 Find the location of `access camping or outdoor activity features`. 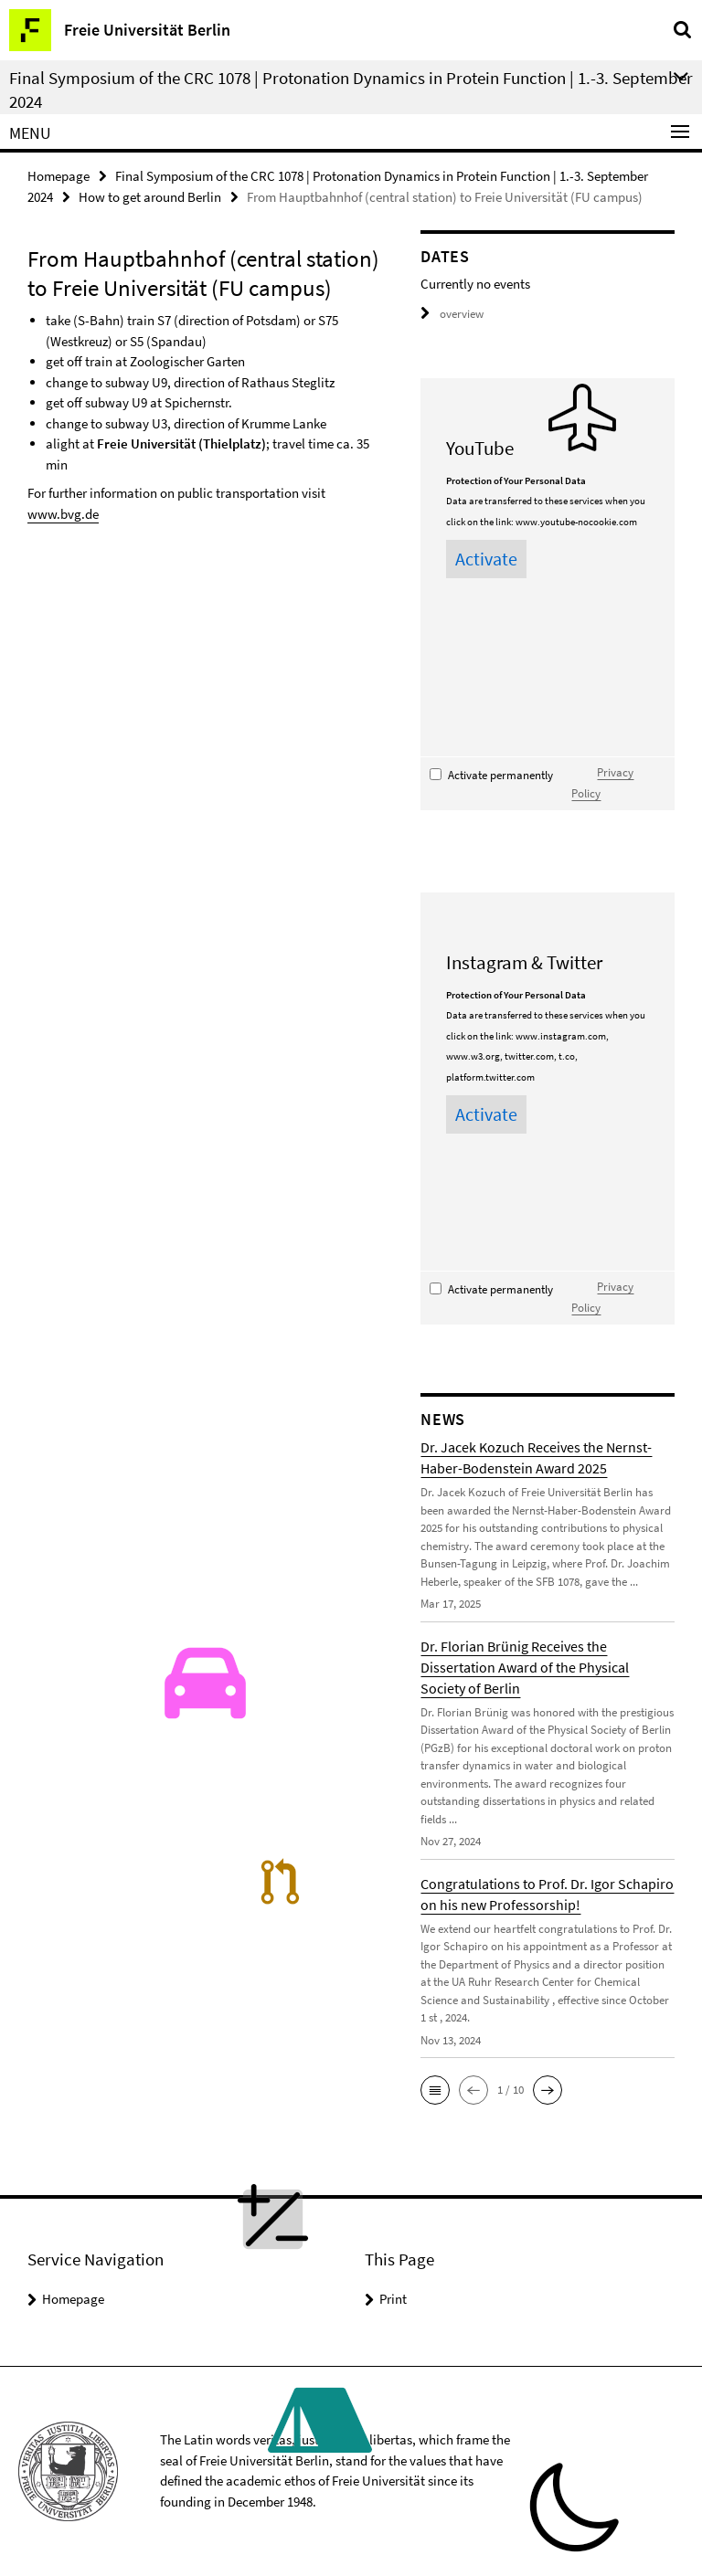

access camping or outdoor activity features is located at coordinates (320, 2423).